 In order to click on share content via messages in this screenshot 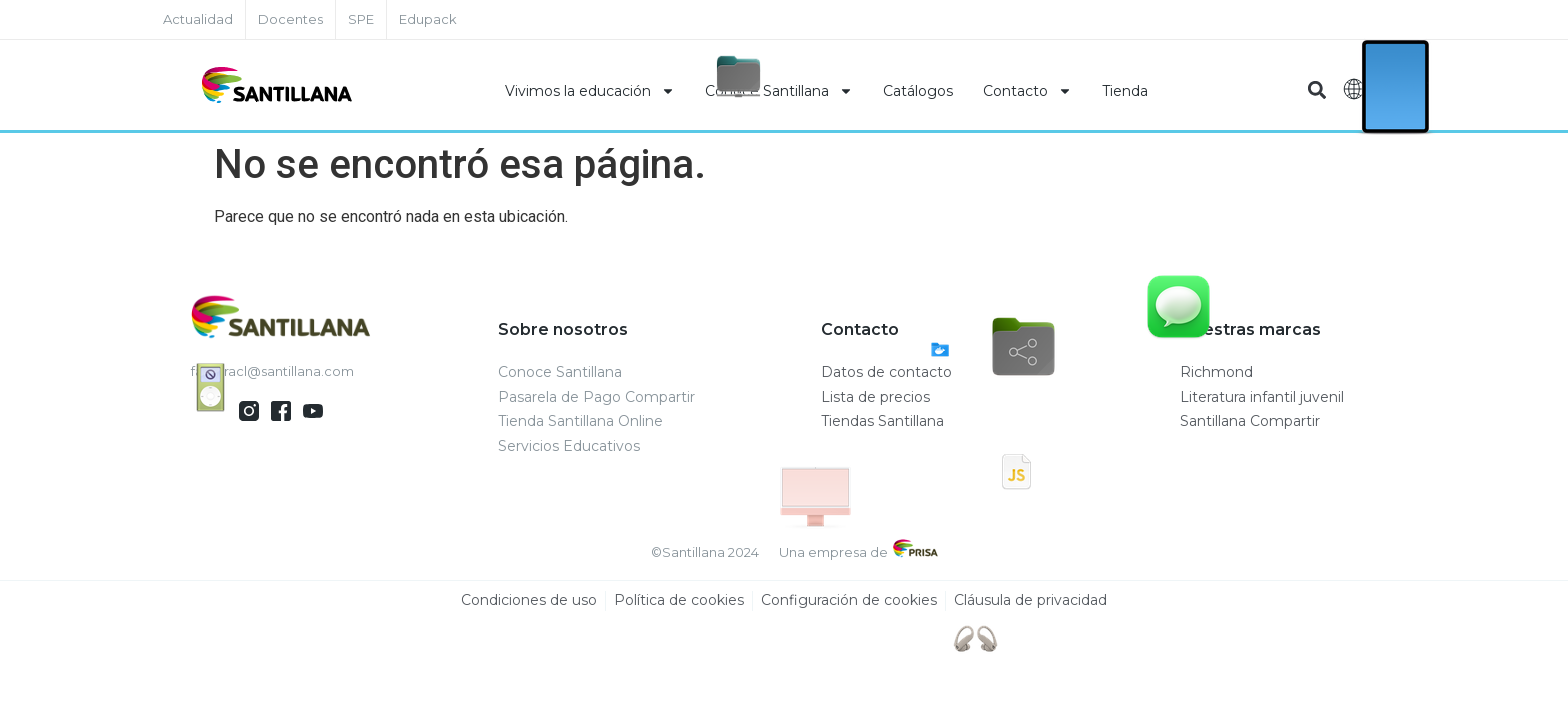, I will do `click(1178, 306)`.